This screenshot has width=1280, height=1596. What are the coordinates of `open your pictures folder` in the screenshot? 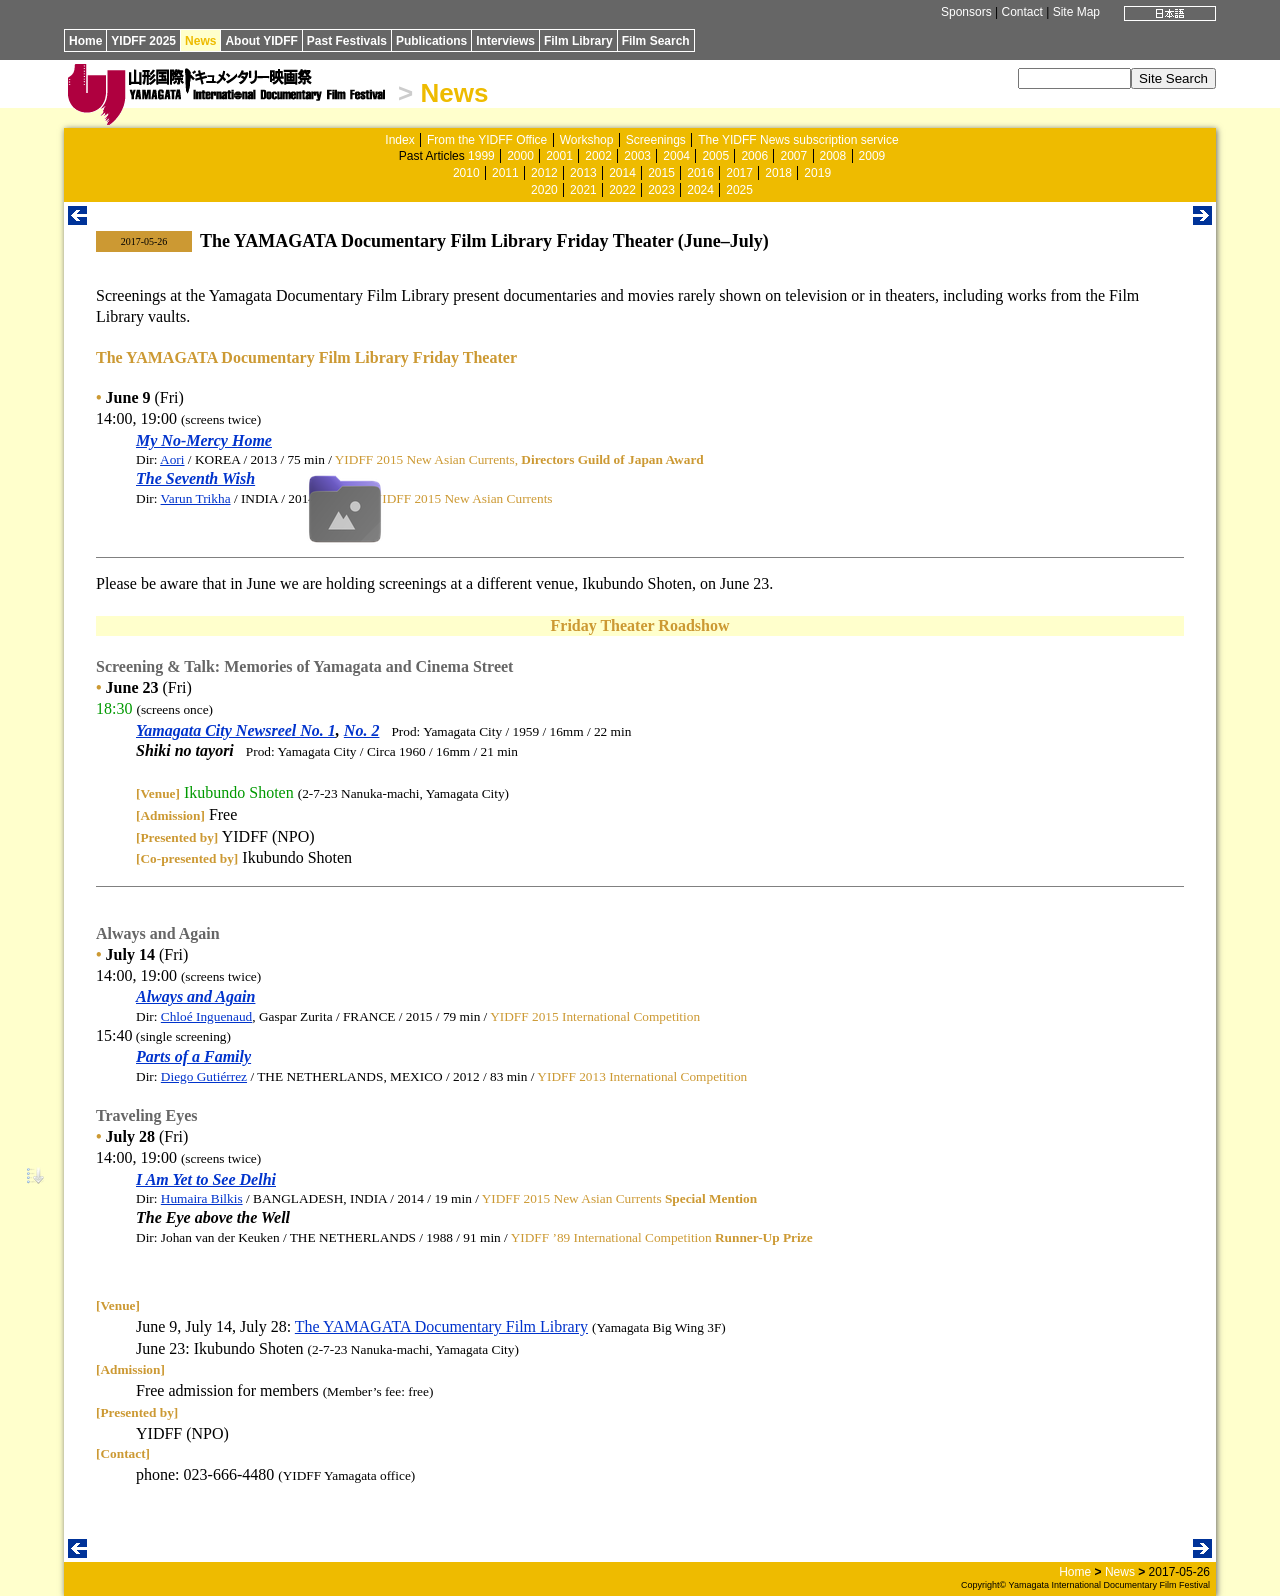 It's located at (345, 509).